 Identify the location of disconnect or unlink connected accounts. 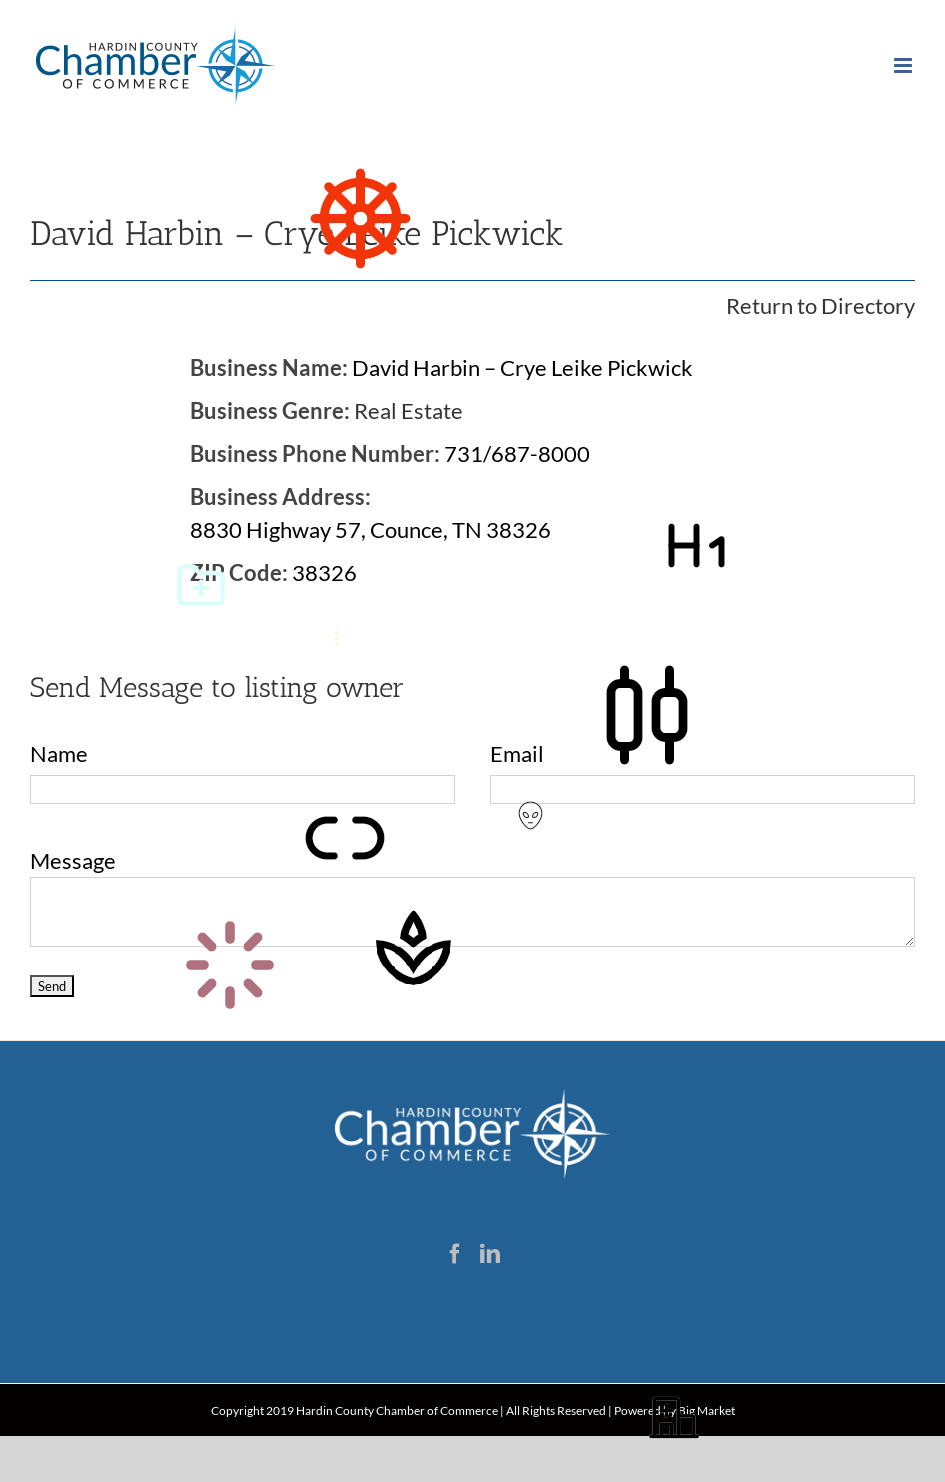
(345, 838).